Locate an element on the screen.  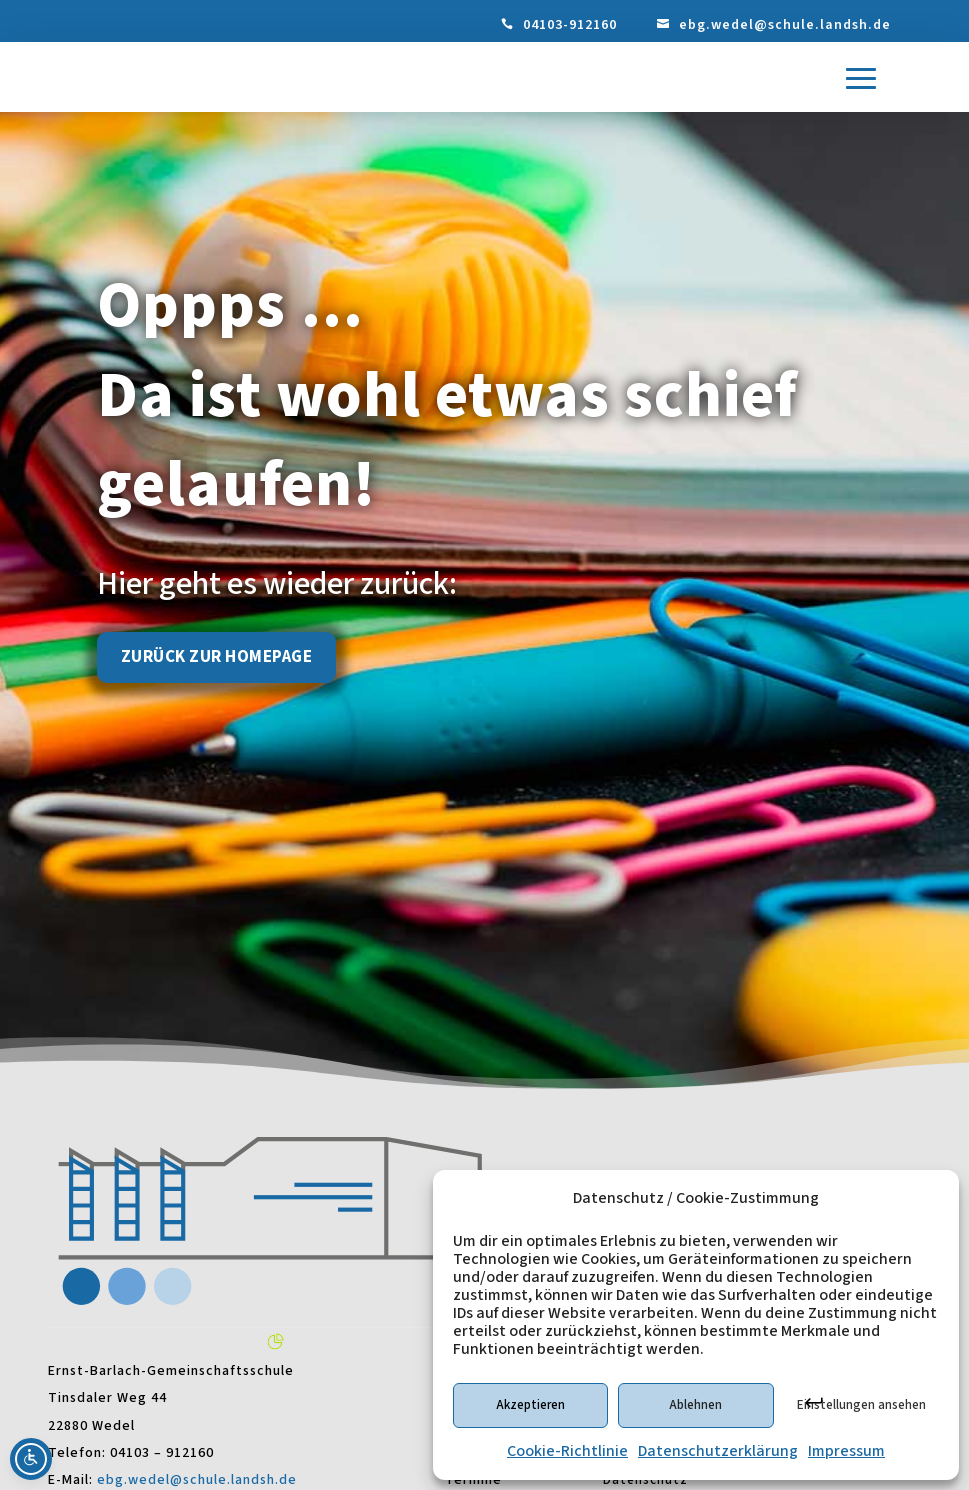
view data breakdown or statistics is located at coordinates (275, 1342).